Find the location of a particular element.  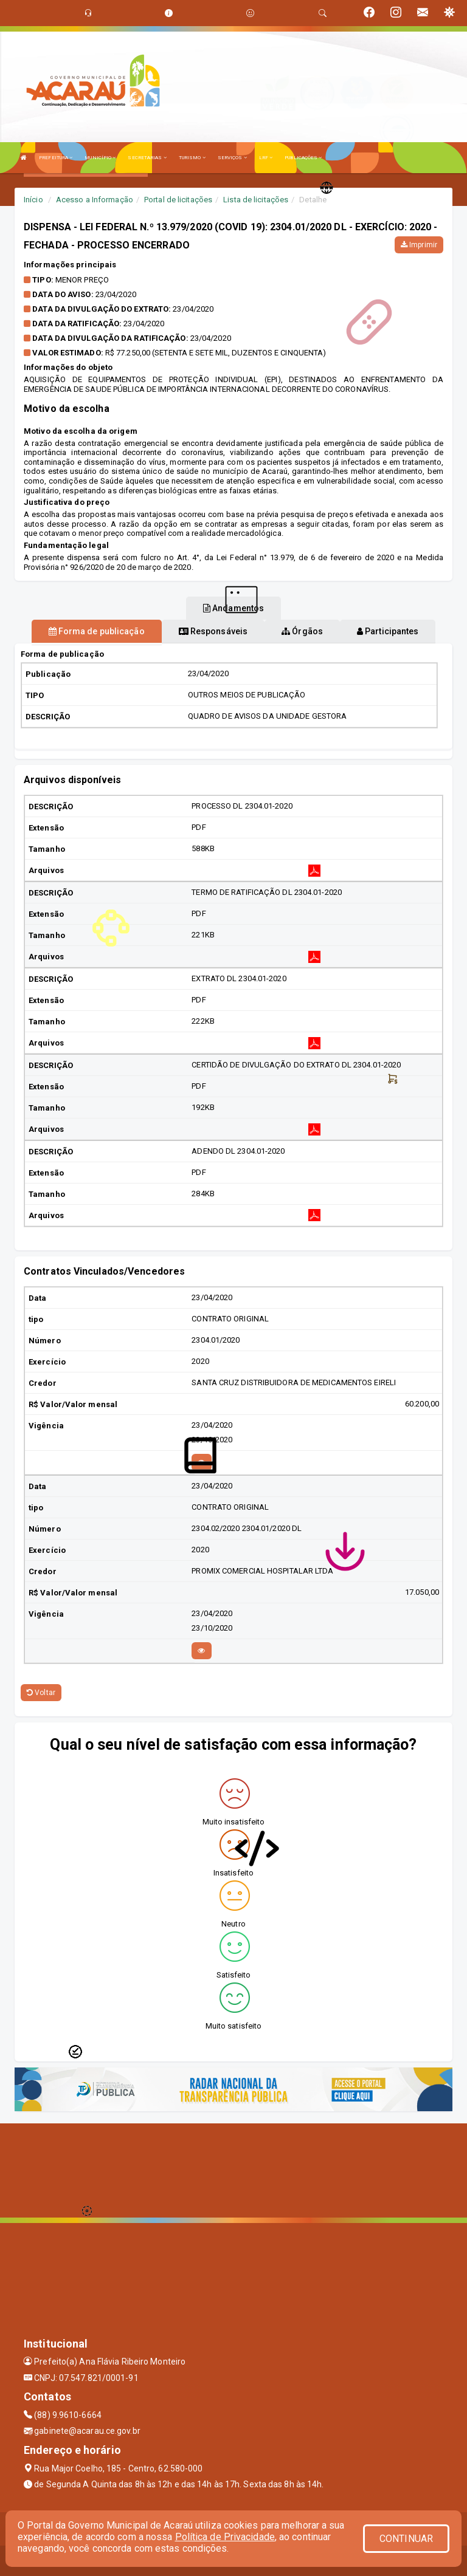

view or edit source code is located at coordinates (257, 1848).